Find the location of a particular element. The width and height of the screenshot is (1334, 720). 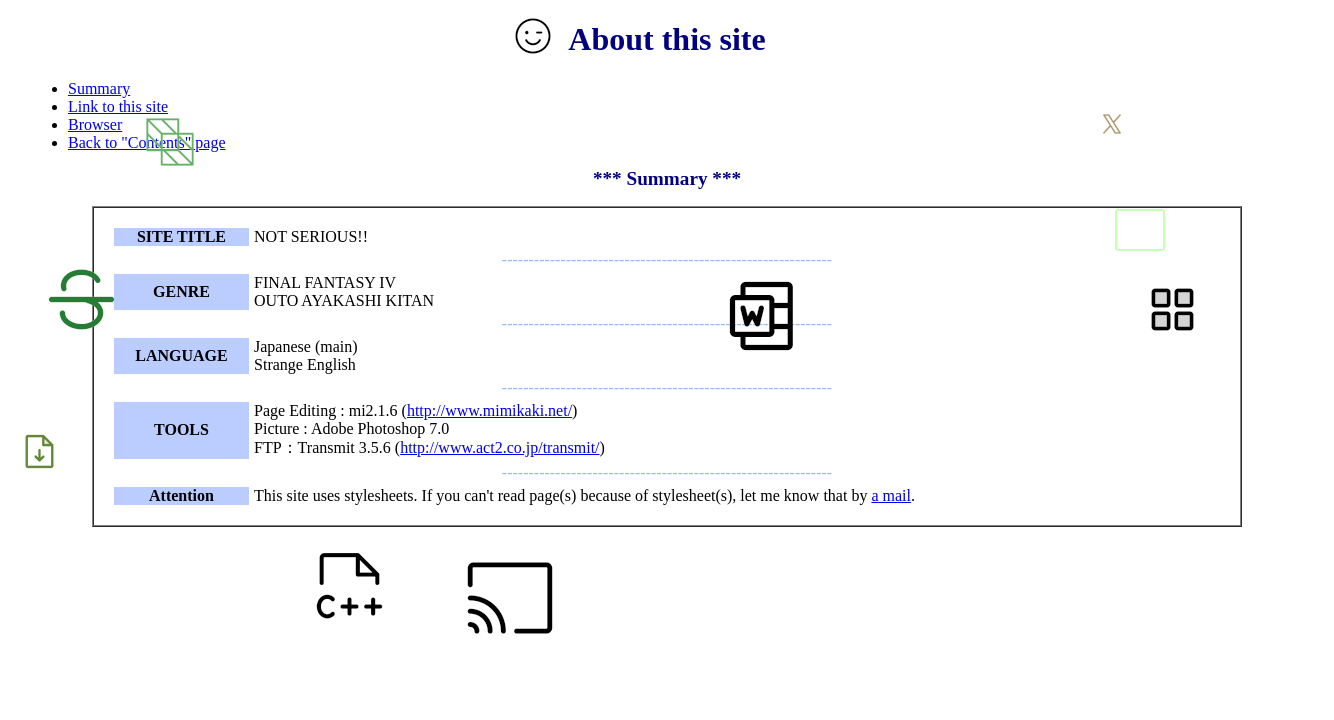

view all apps or applications is located at coordinates (1172, 309).